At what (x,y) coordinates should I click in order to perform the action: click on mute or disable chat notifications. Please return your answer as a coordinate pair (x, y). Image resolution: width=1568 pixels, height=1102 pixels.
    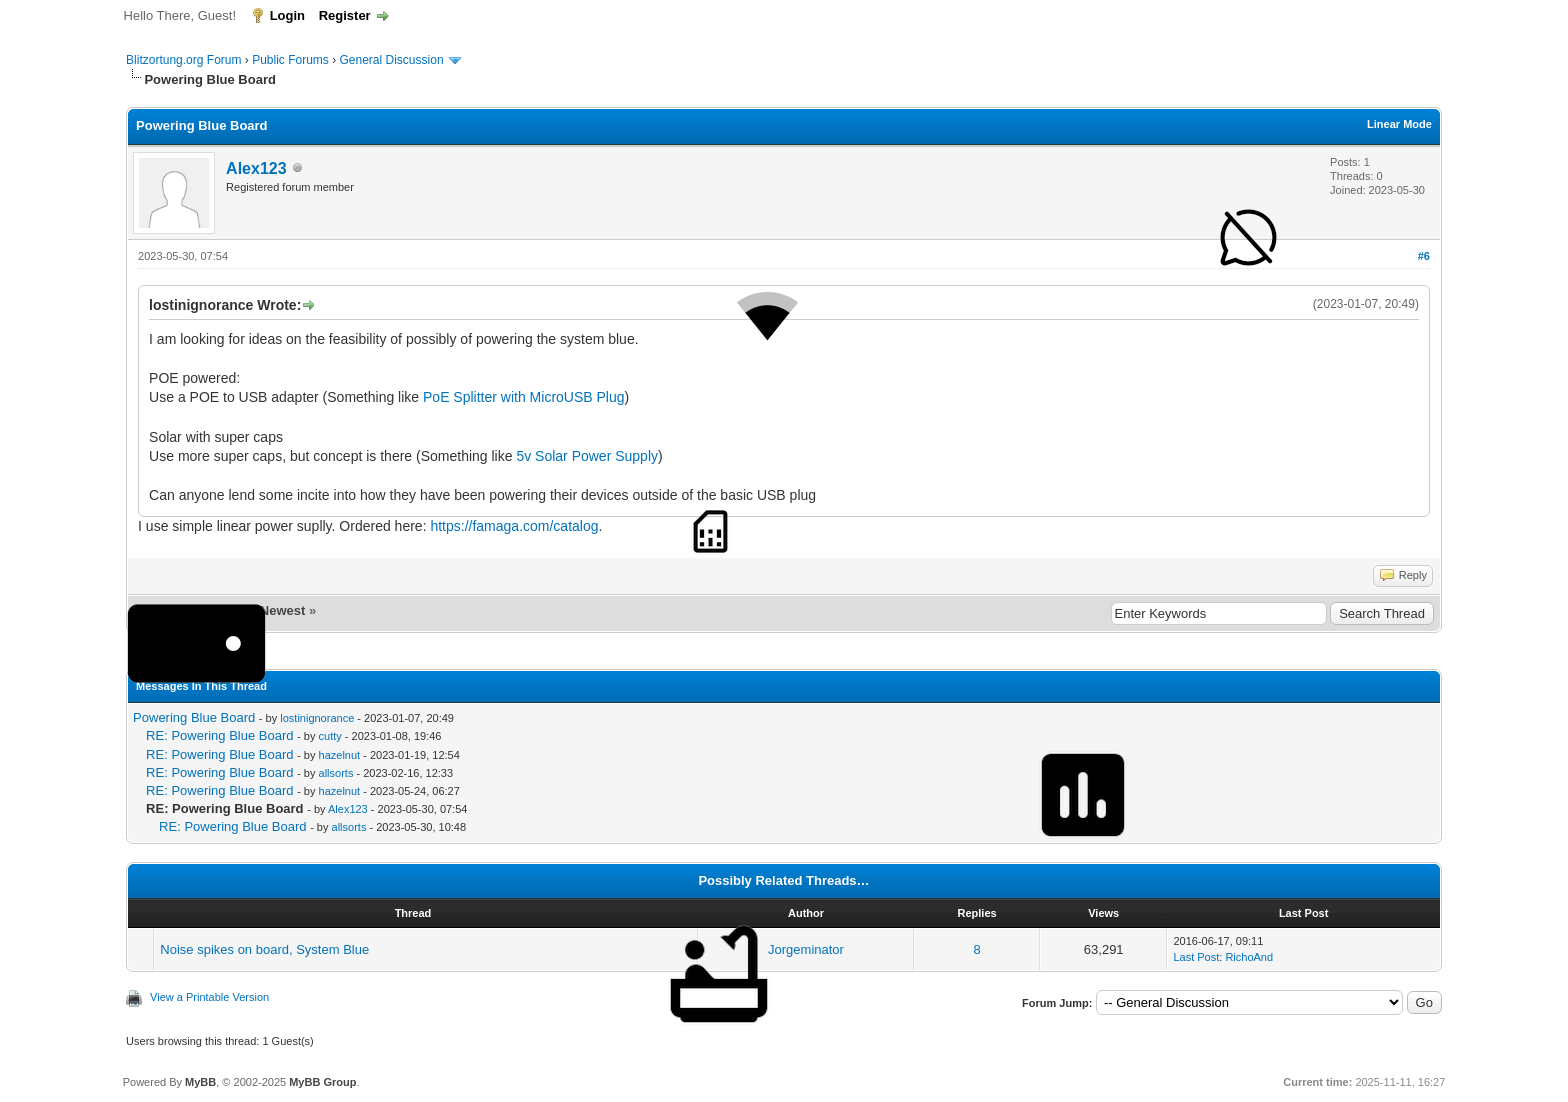
    Looking at the image, I should click on (1248, 237).